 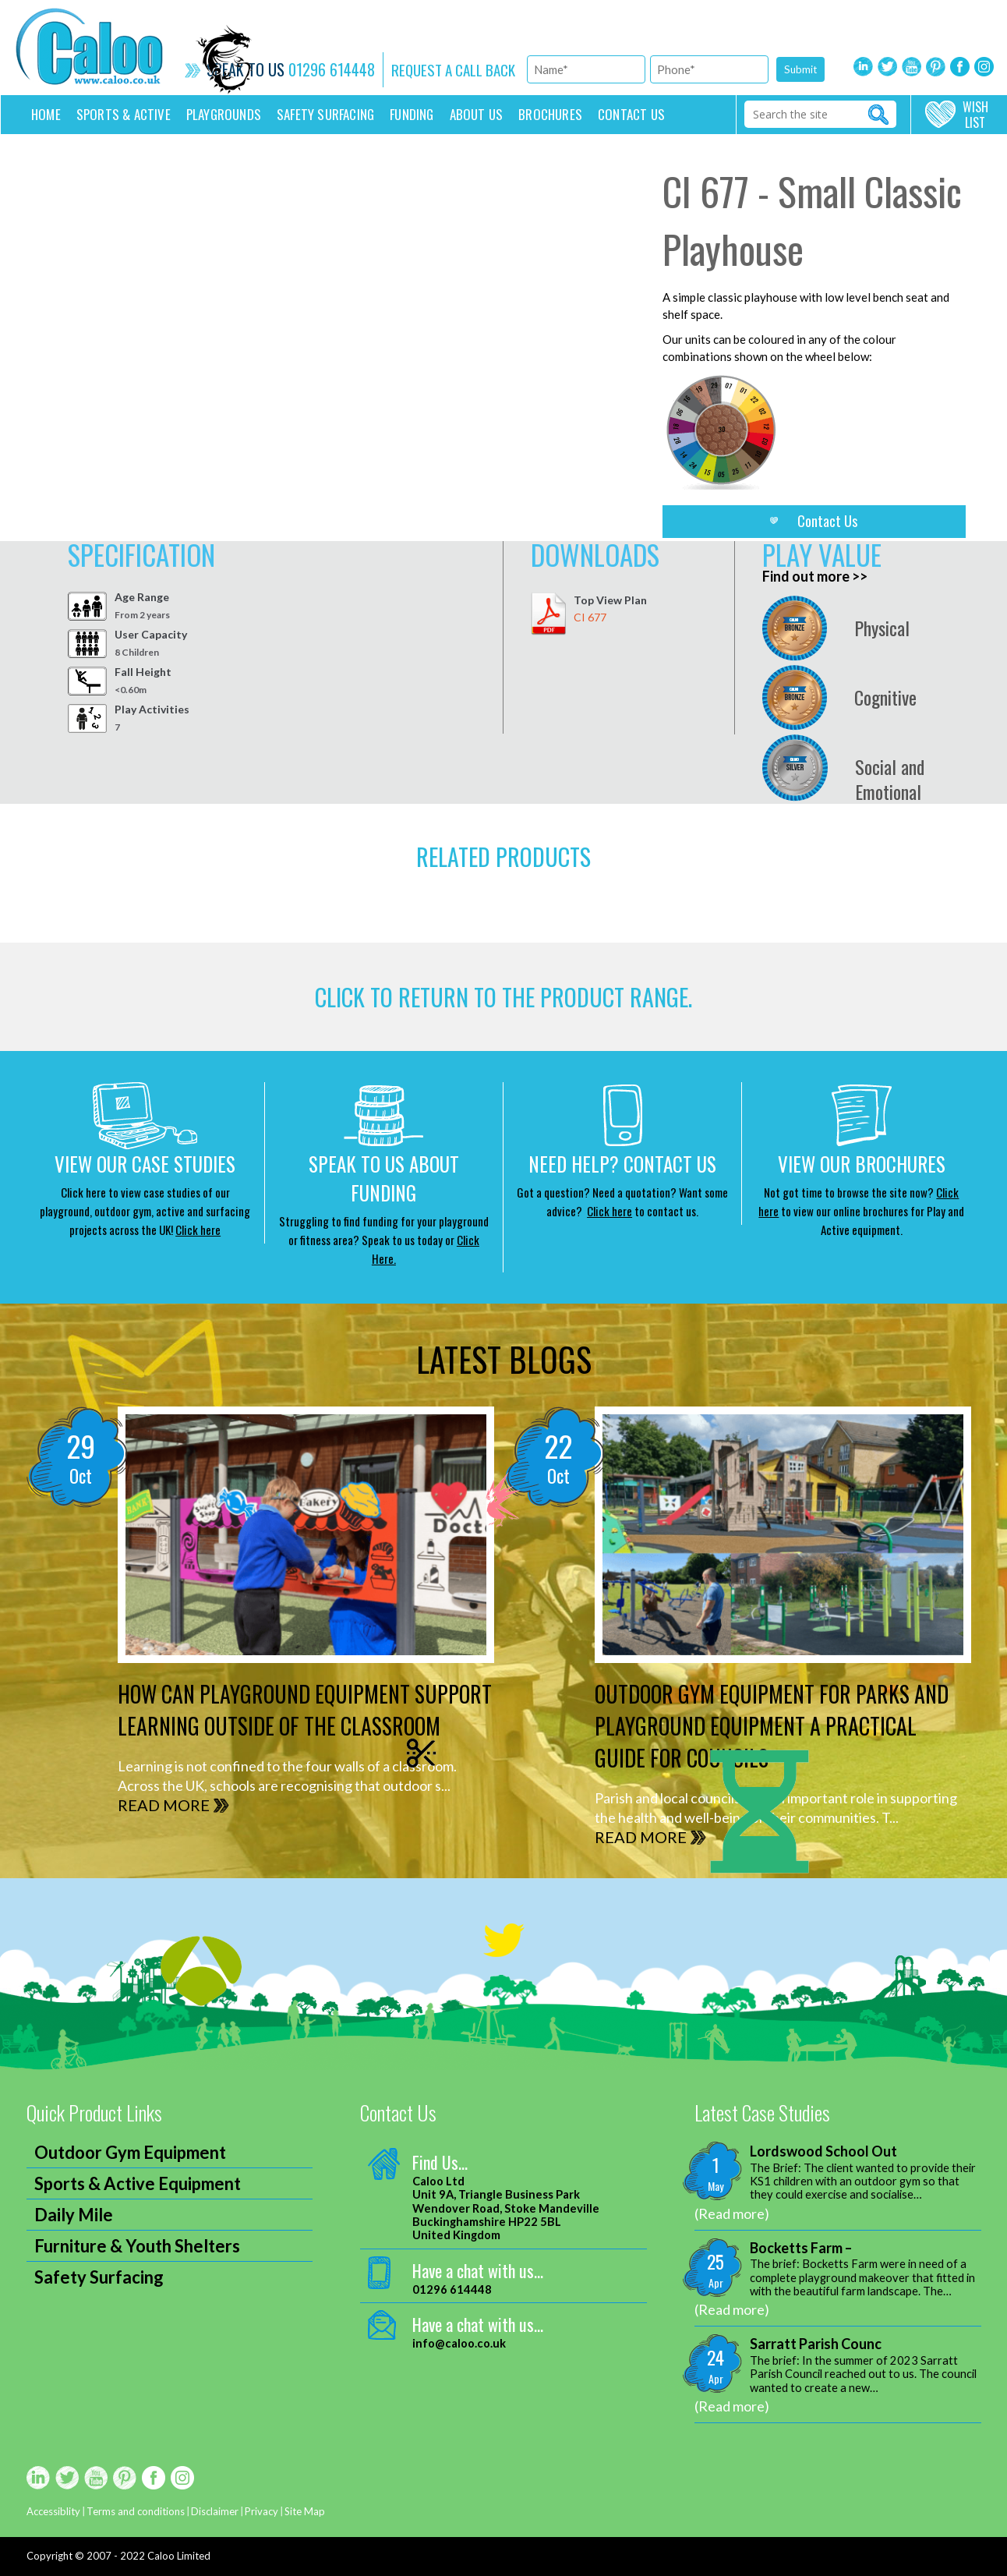 I want to click on cut selected content to clipboard, so click(x=421, y=1753).